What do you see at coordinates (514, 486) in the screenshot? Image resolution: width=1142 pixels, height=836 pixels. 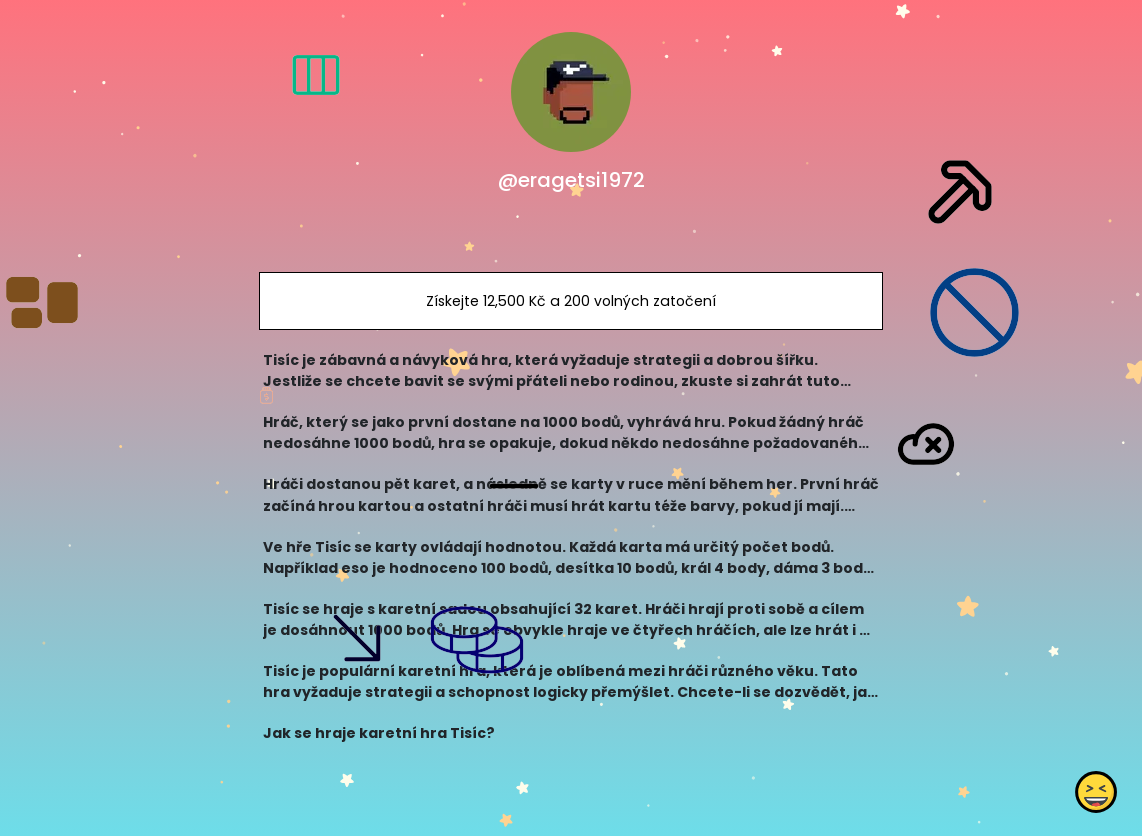 I see `decrease quantity or value` at bounding box center [514, 486].